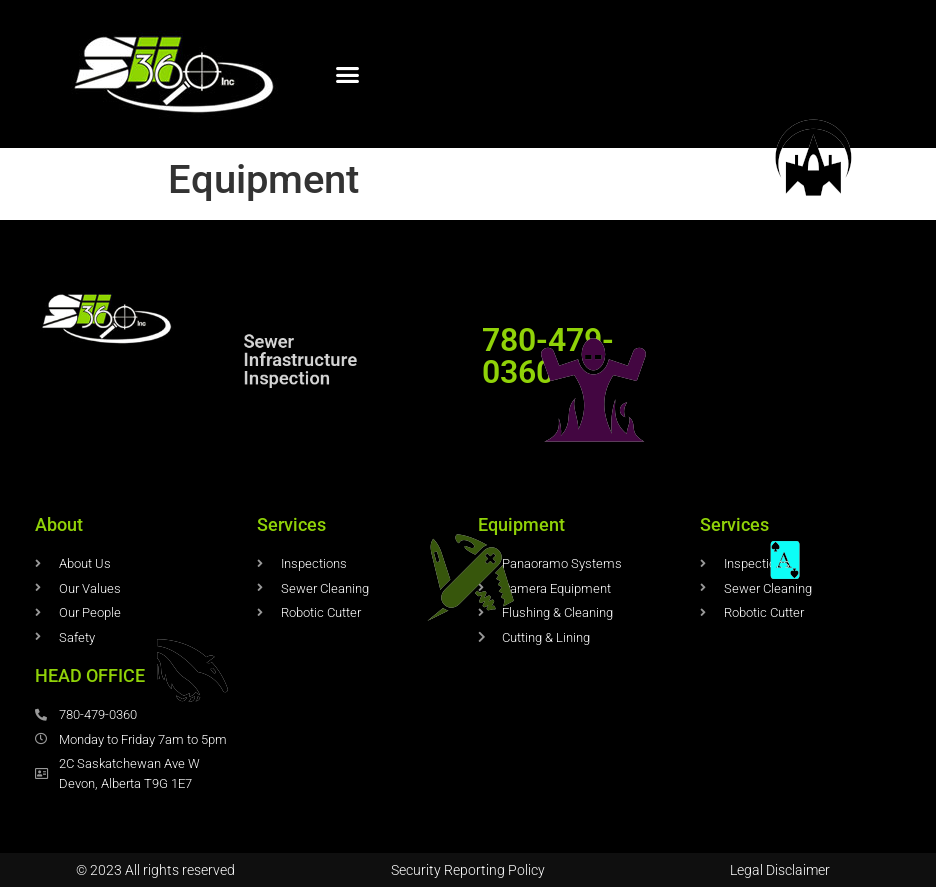  Describe the element at coordinates (192, 670) in the screenshot. I see `anteater character or avatar icon` at that location.